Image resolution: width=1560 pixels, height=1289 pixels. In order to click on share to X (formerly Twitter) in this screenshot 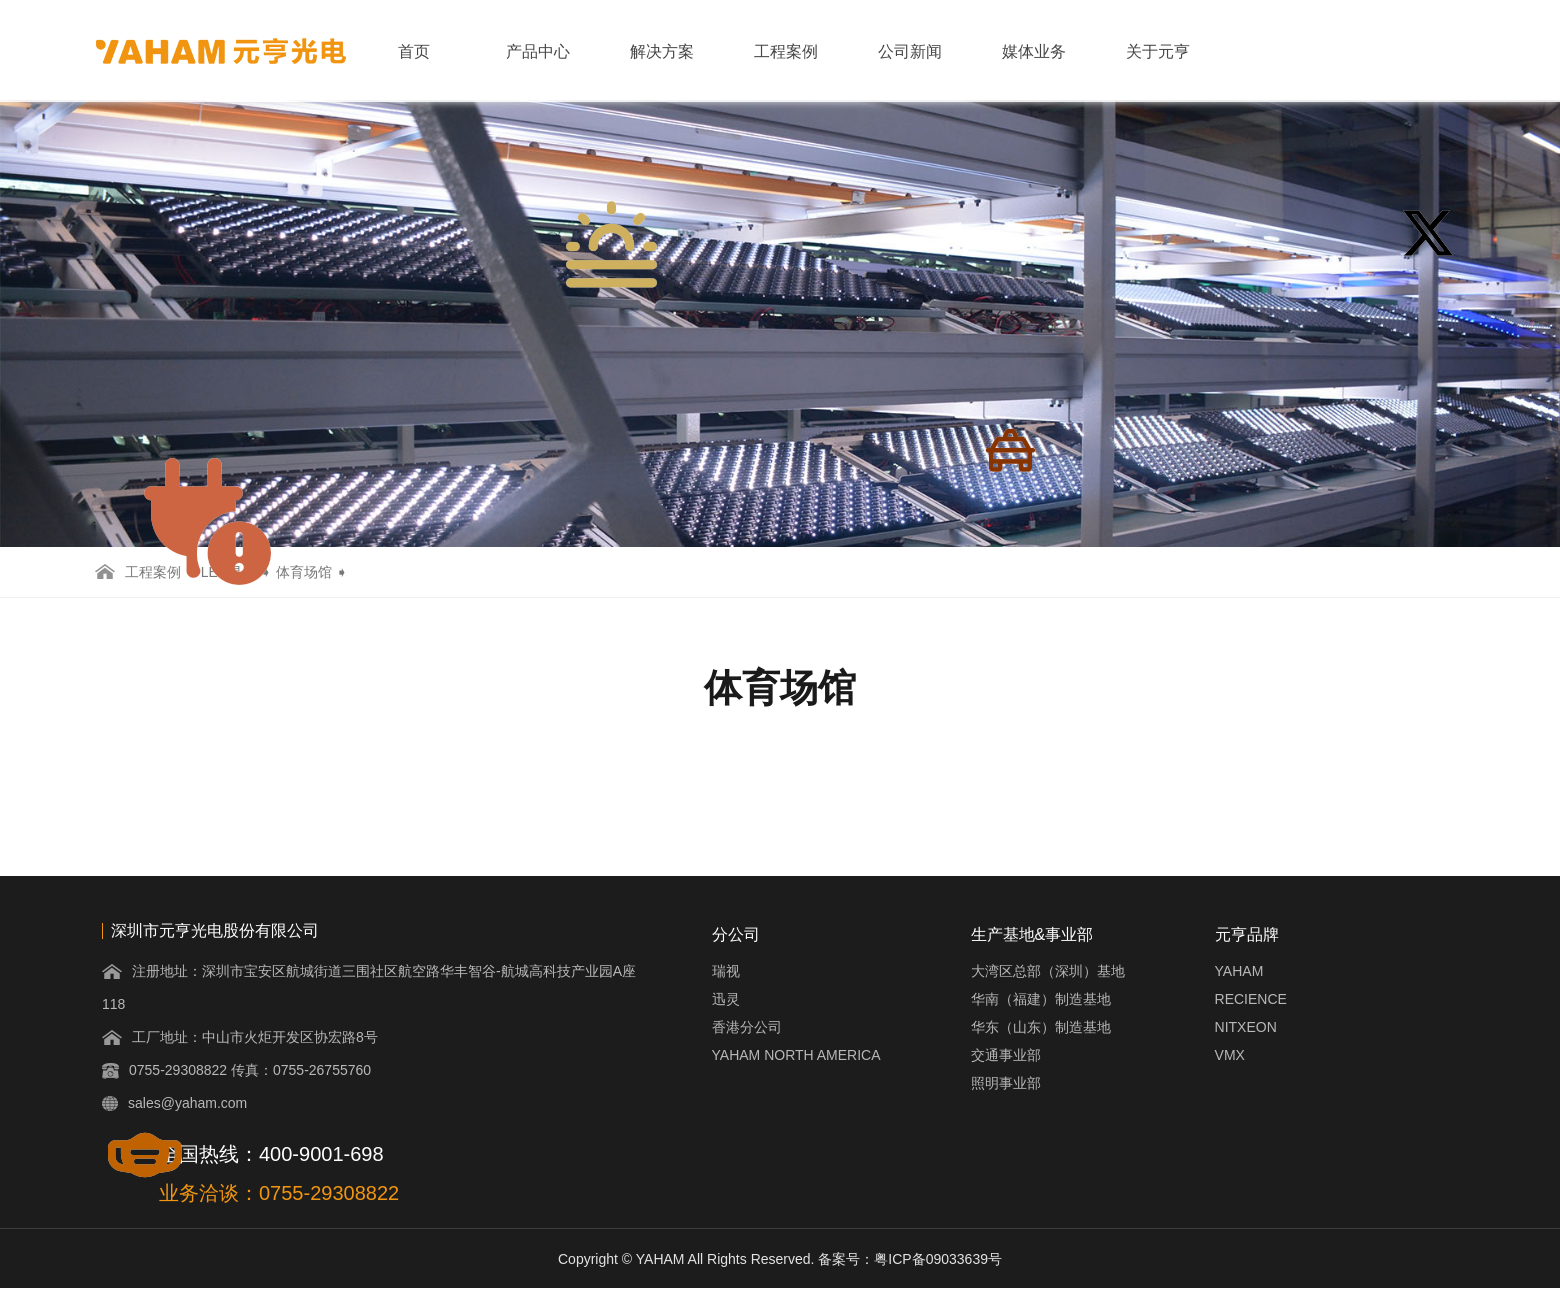, I will do `click(1428, 233)`.